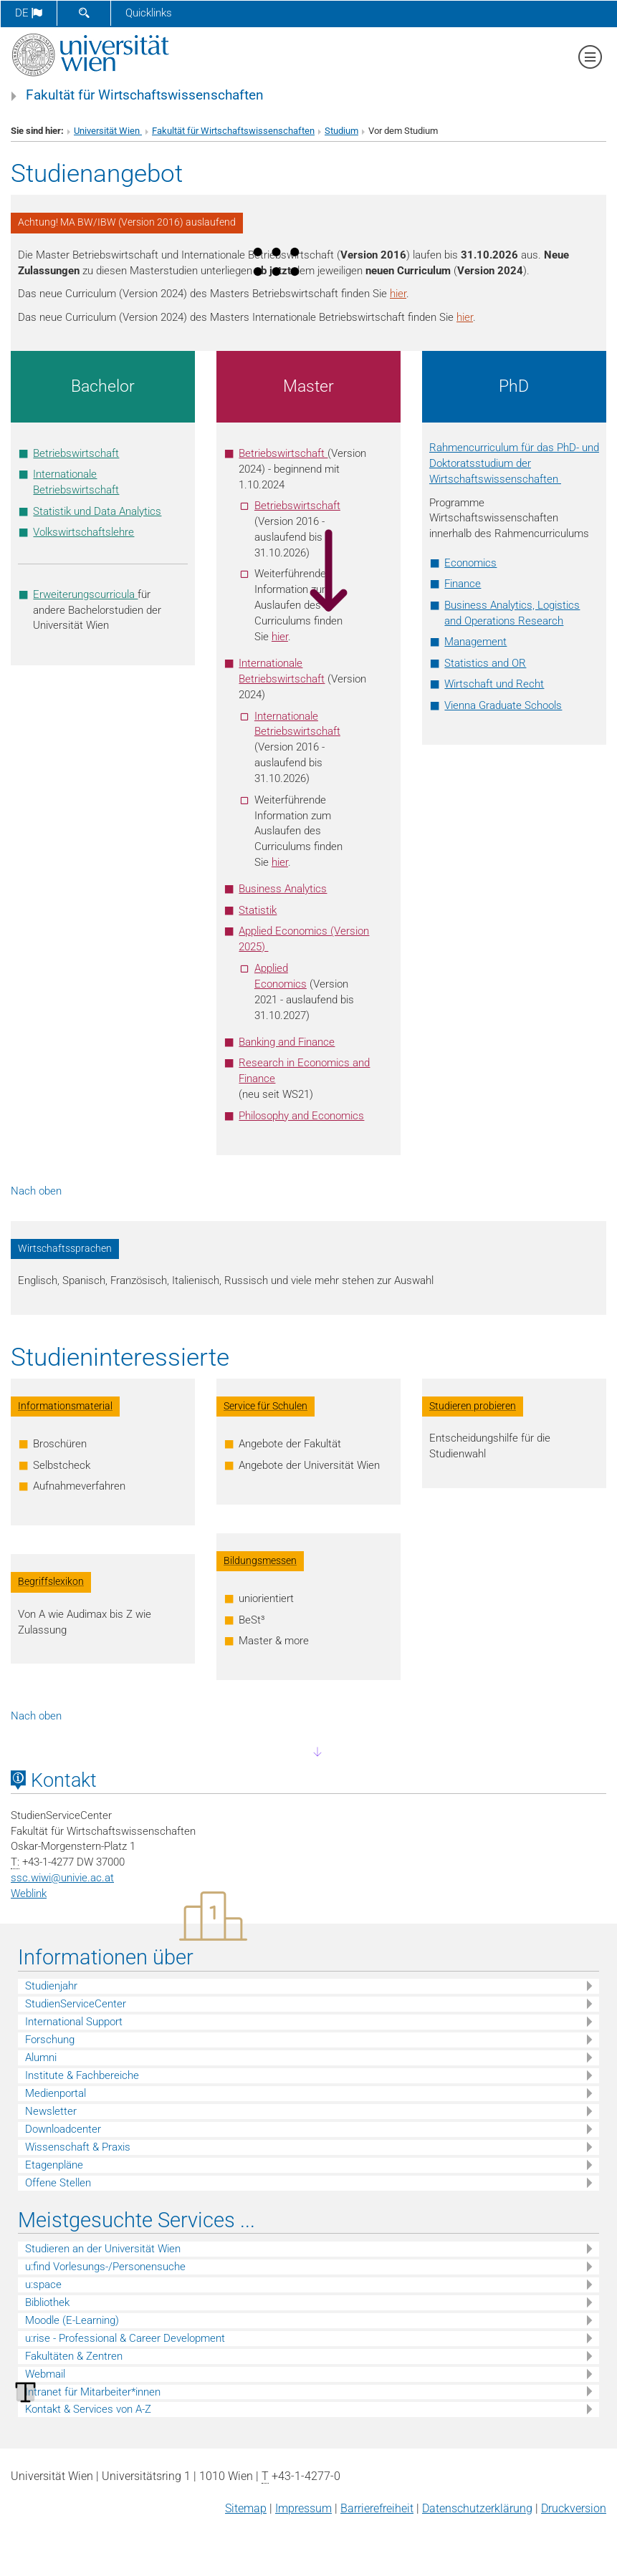  What do you see at coordinates (317, 1752) in the screenshot?
I see `scroll down or view more content` at bounding box center [317, 1752].